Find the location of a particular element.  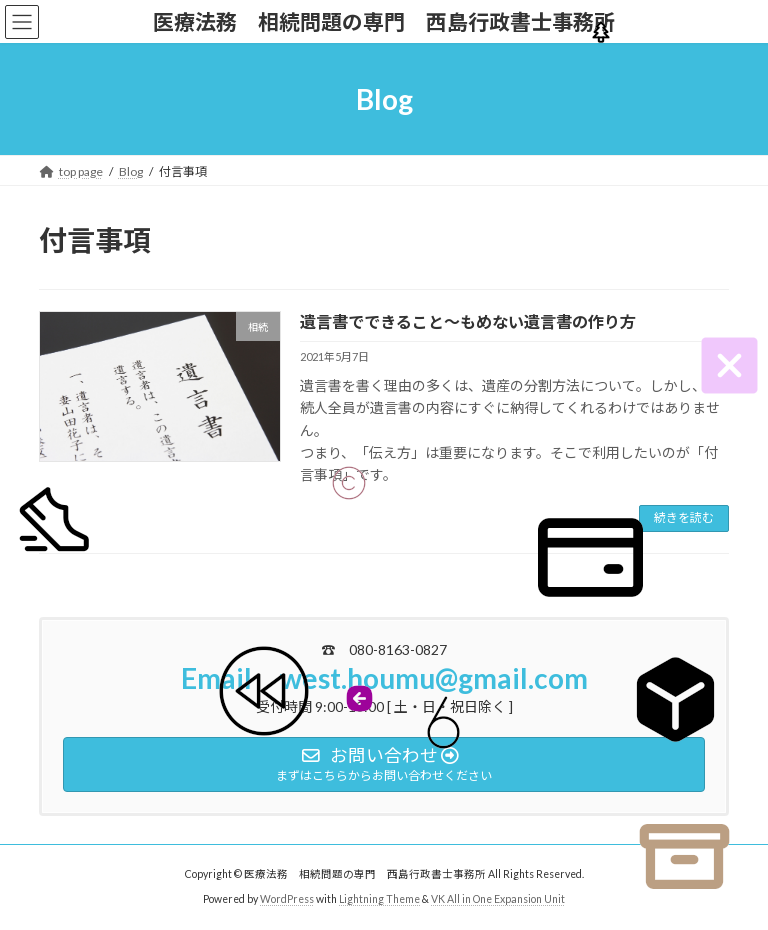

roll a six-sided die is located at coordinates (675, 698).